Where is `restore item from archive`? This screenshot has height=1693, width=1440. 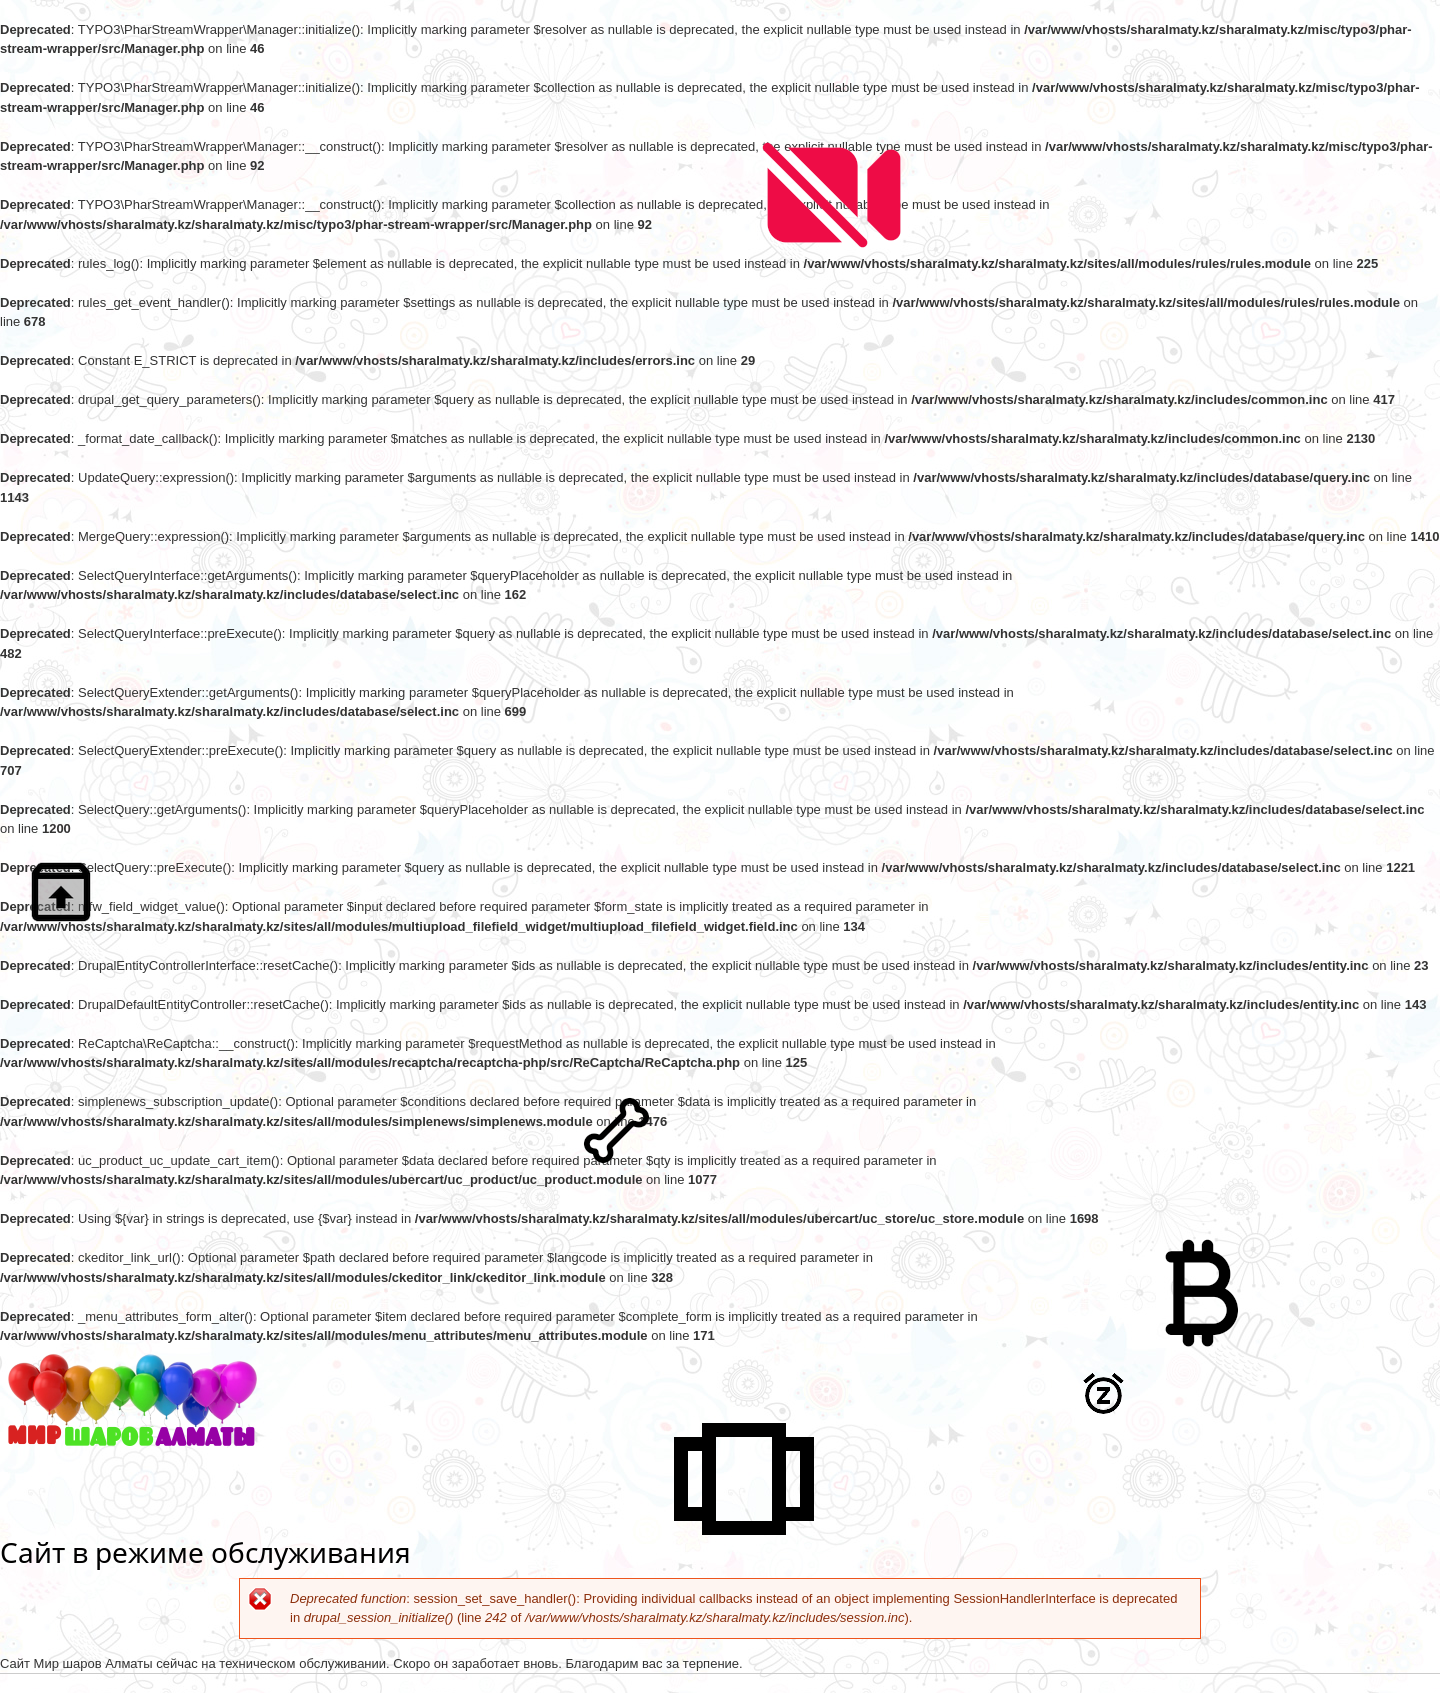 restore item from archive is located at coordinates (61, 892).